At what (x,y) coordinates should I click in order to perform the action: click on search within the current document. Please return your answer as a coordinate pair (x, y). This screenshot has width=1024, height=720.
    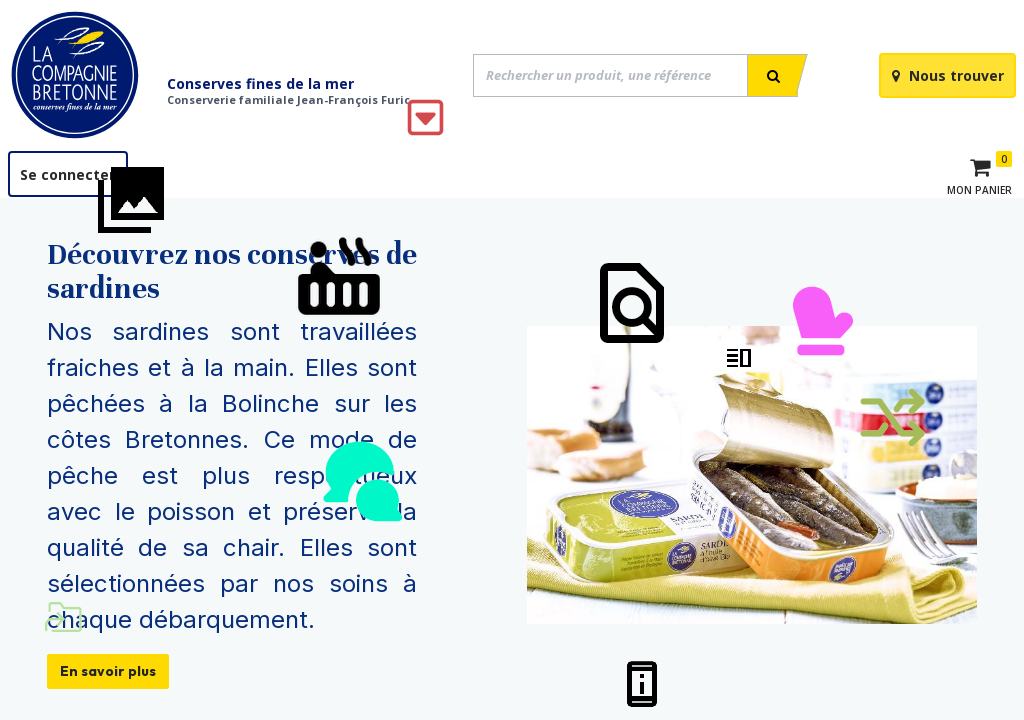
    Looking at the image, I should click on (632, 303).